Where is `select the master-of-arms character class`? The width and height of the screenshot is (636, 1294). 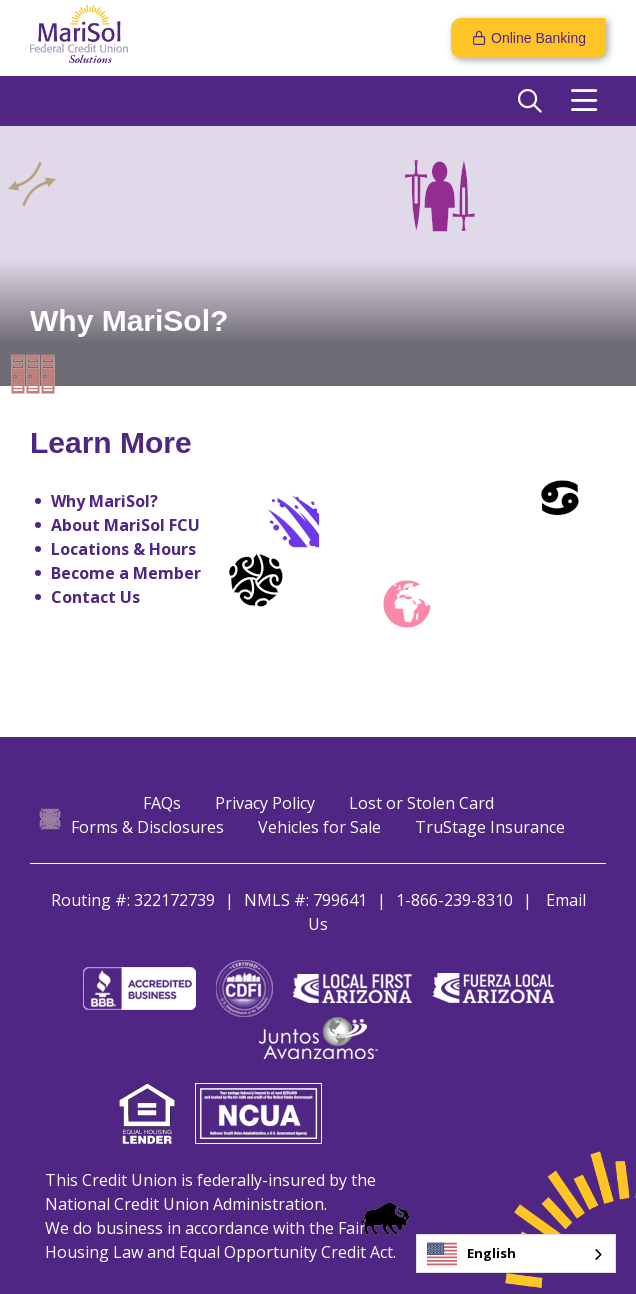
select the master-of-arms character class is located at coordinates (439, 196).